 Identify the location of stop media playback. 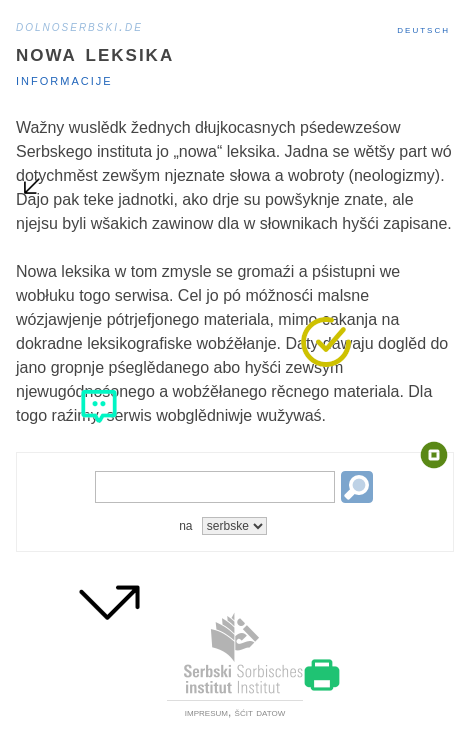
(434, 455).